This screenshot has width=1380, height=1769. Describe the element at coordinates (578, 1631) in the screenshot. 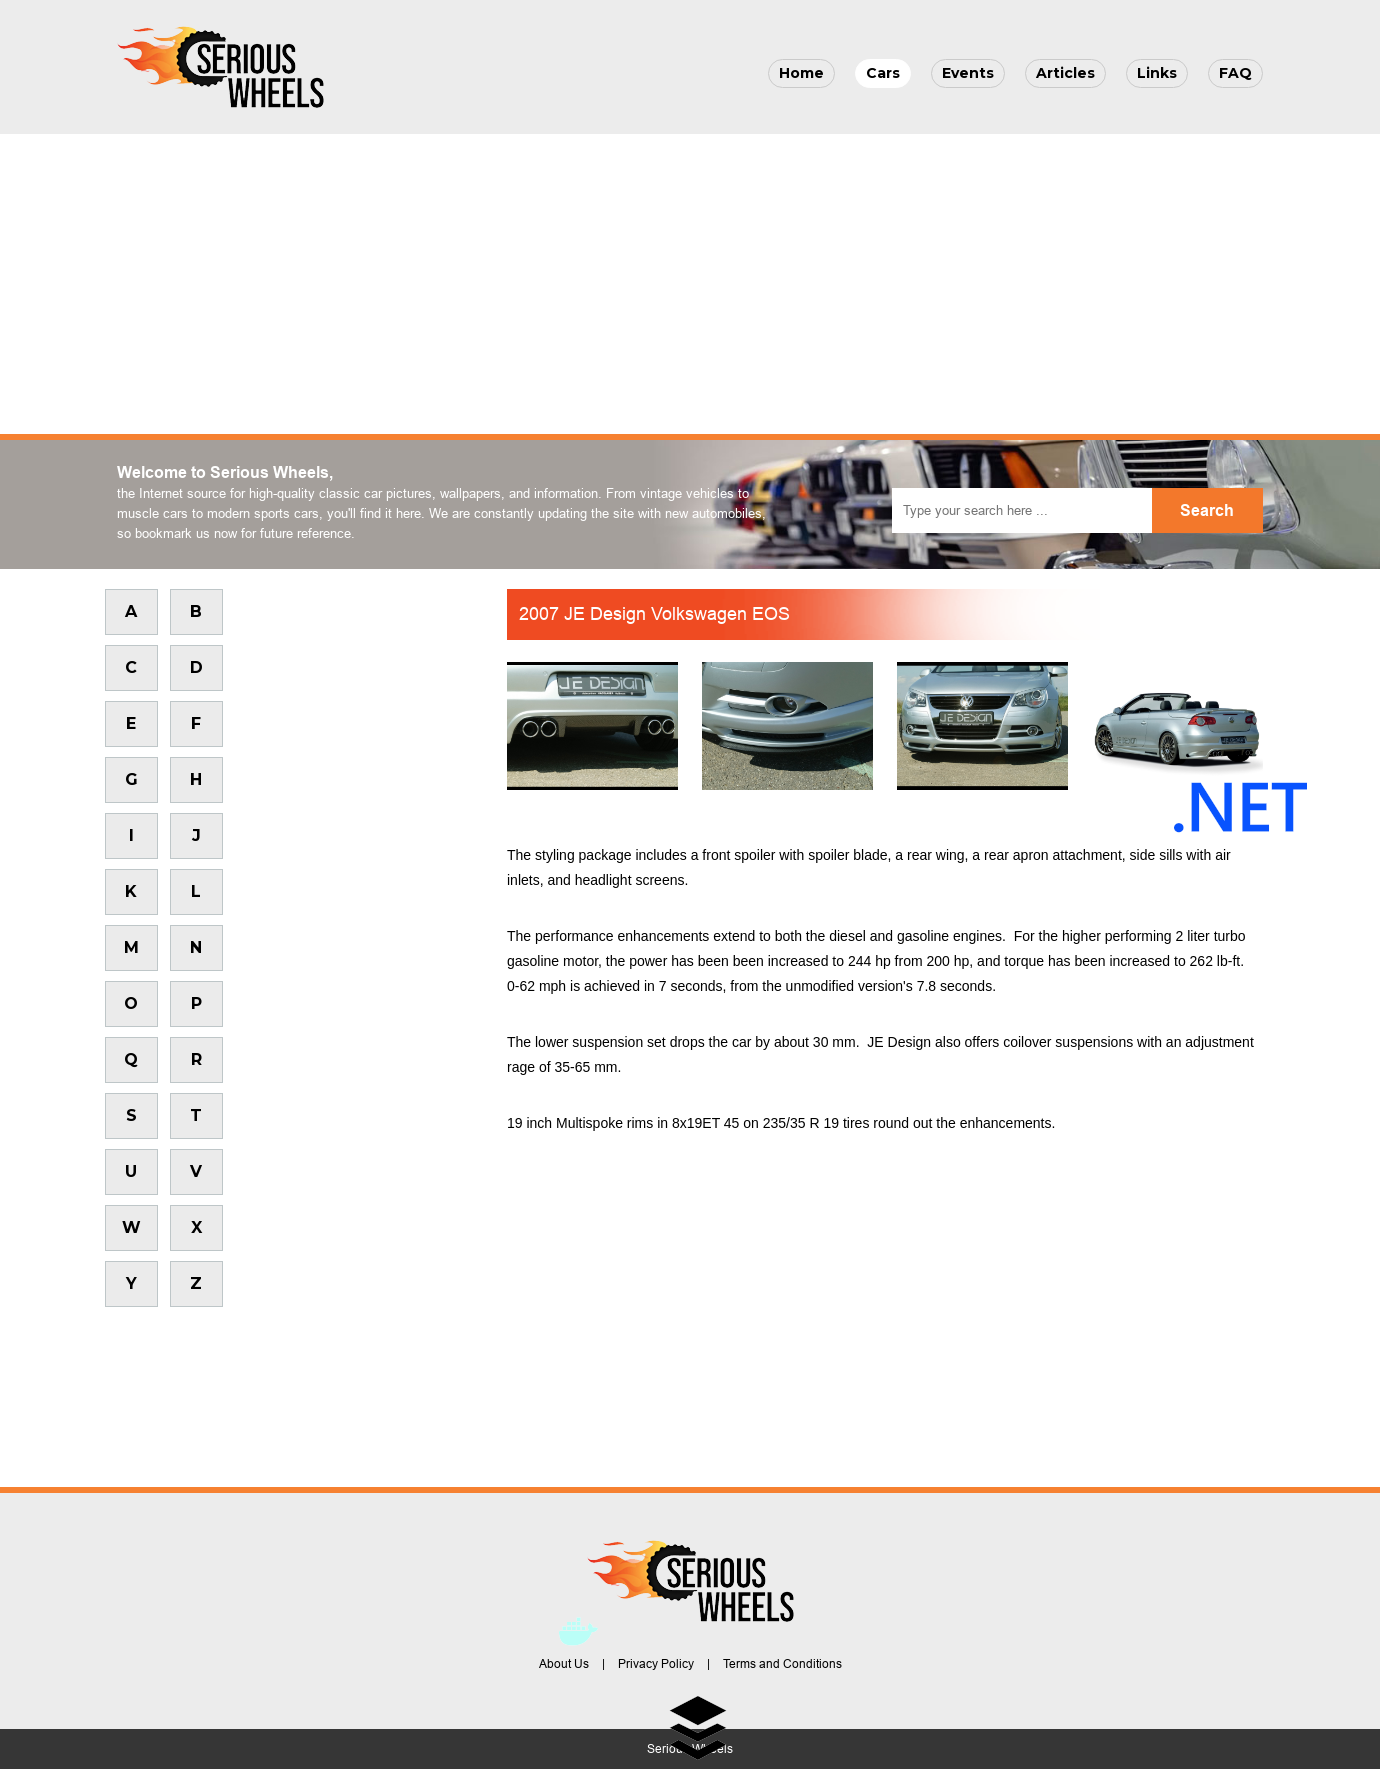

I see `open Docker container management` at that location.